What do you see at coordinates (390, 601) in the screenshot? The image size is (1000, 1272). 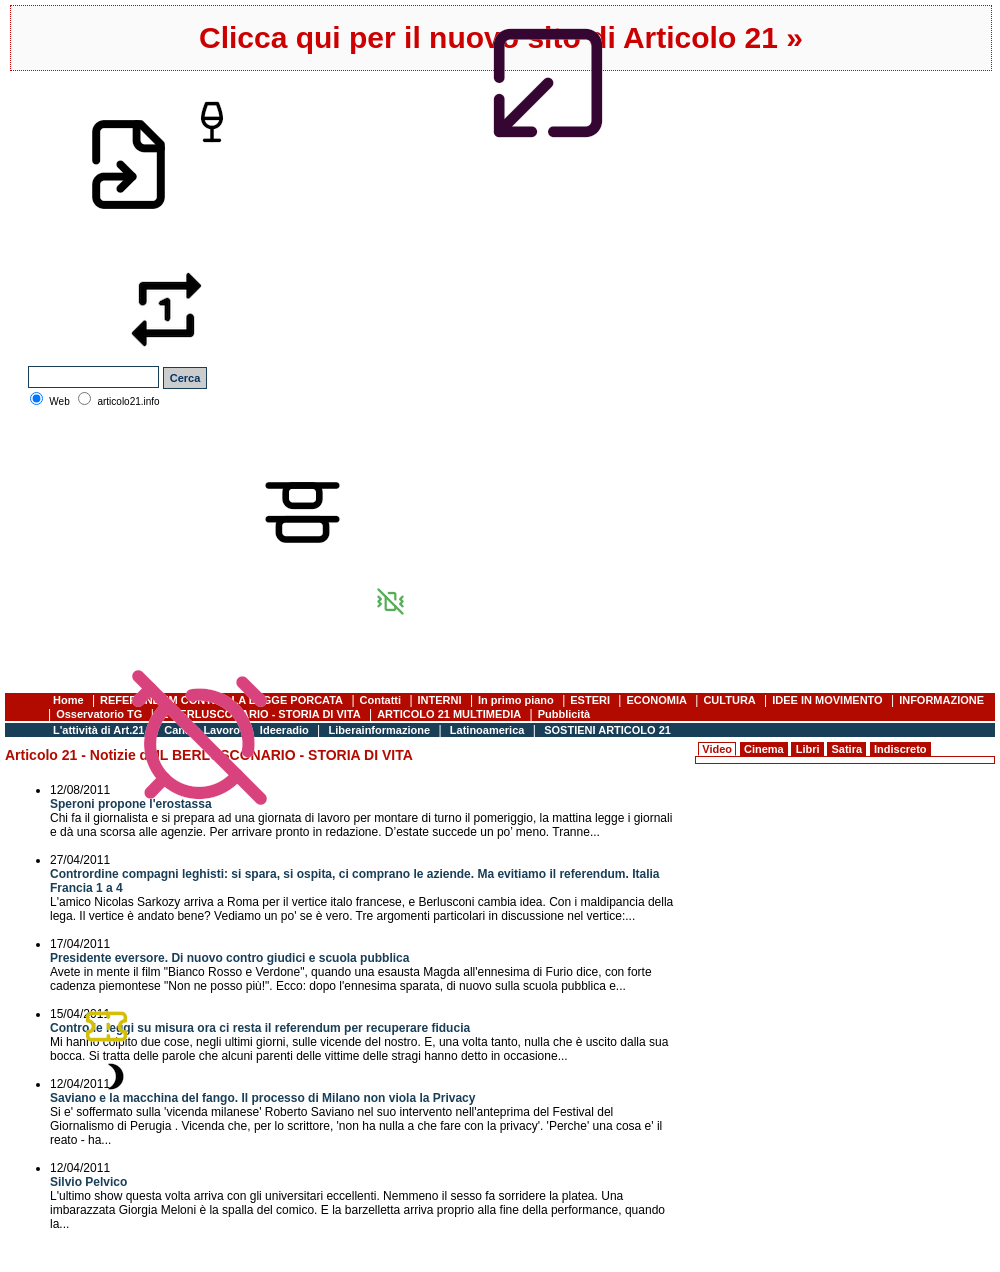 I see `disable vibration mode` at bounding box center [390, 601].